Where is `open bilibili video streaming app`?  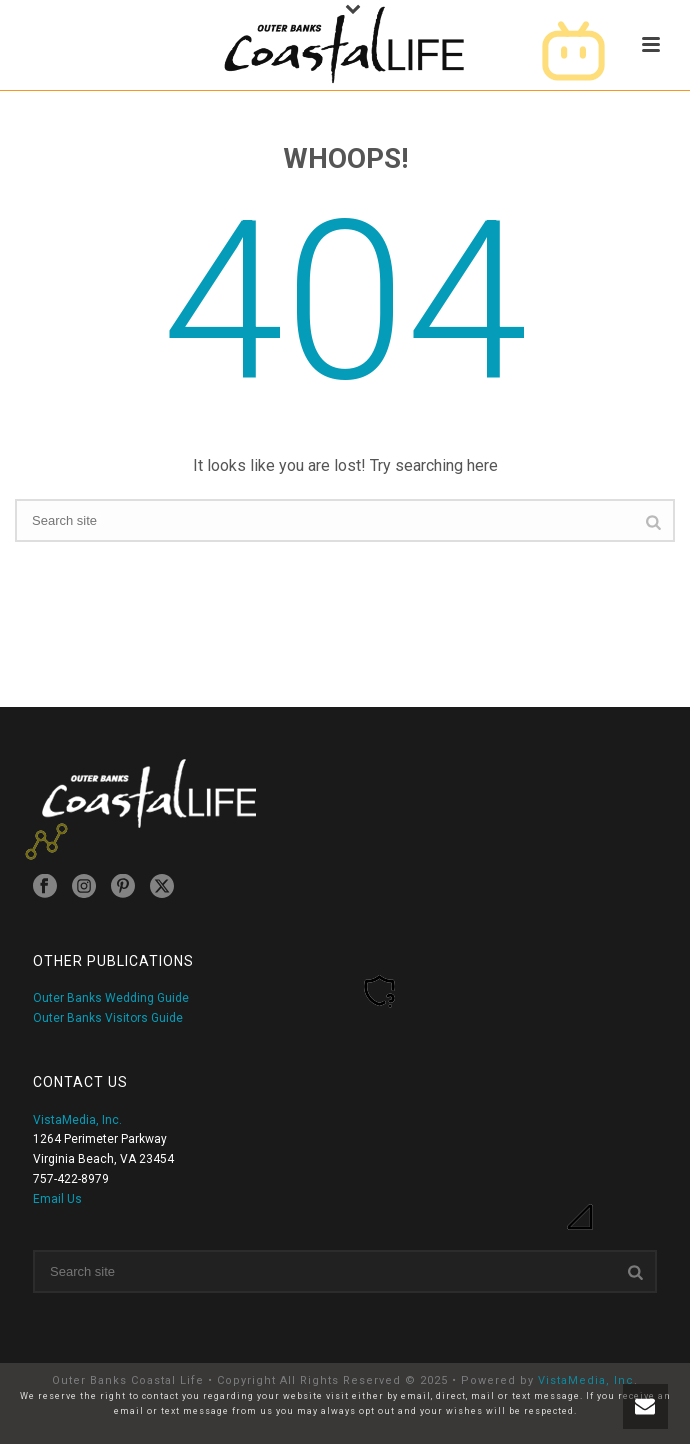
open bilibili video streaming app is located at coordinates (573, 52).